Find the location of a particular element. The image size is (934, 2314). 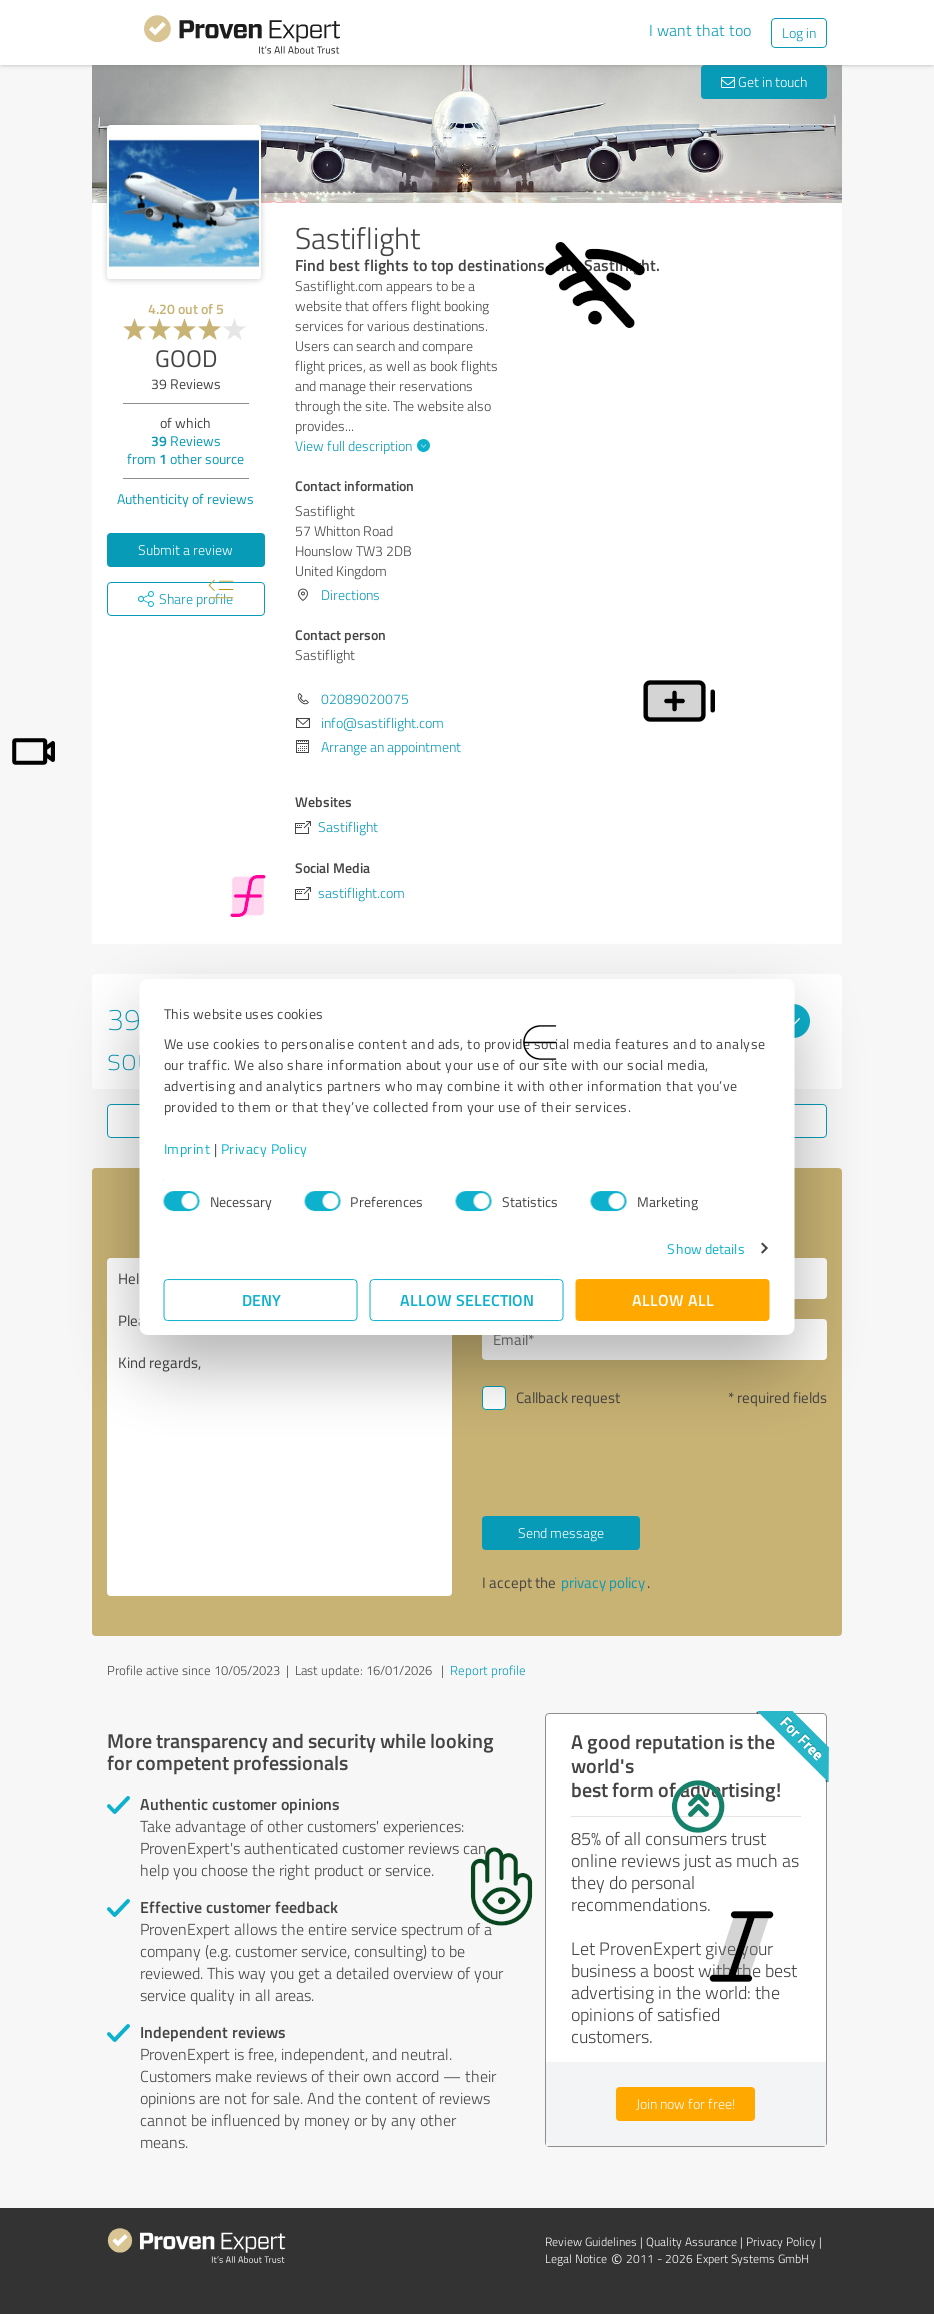

apply italic formatting to selected text is located at coordinates (741, 1946).